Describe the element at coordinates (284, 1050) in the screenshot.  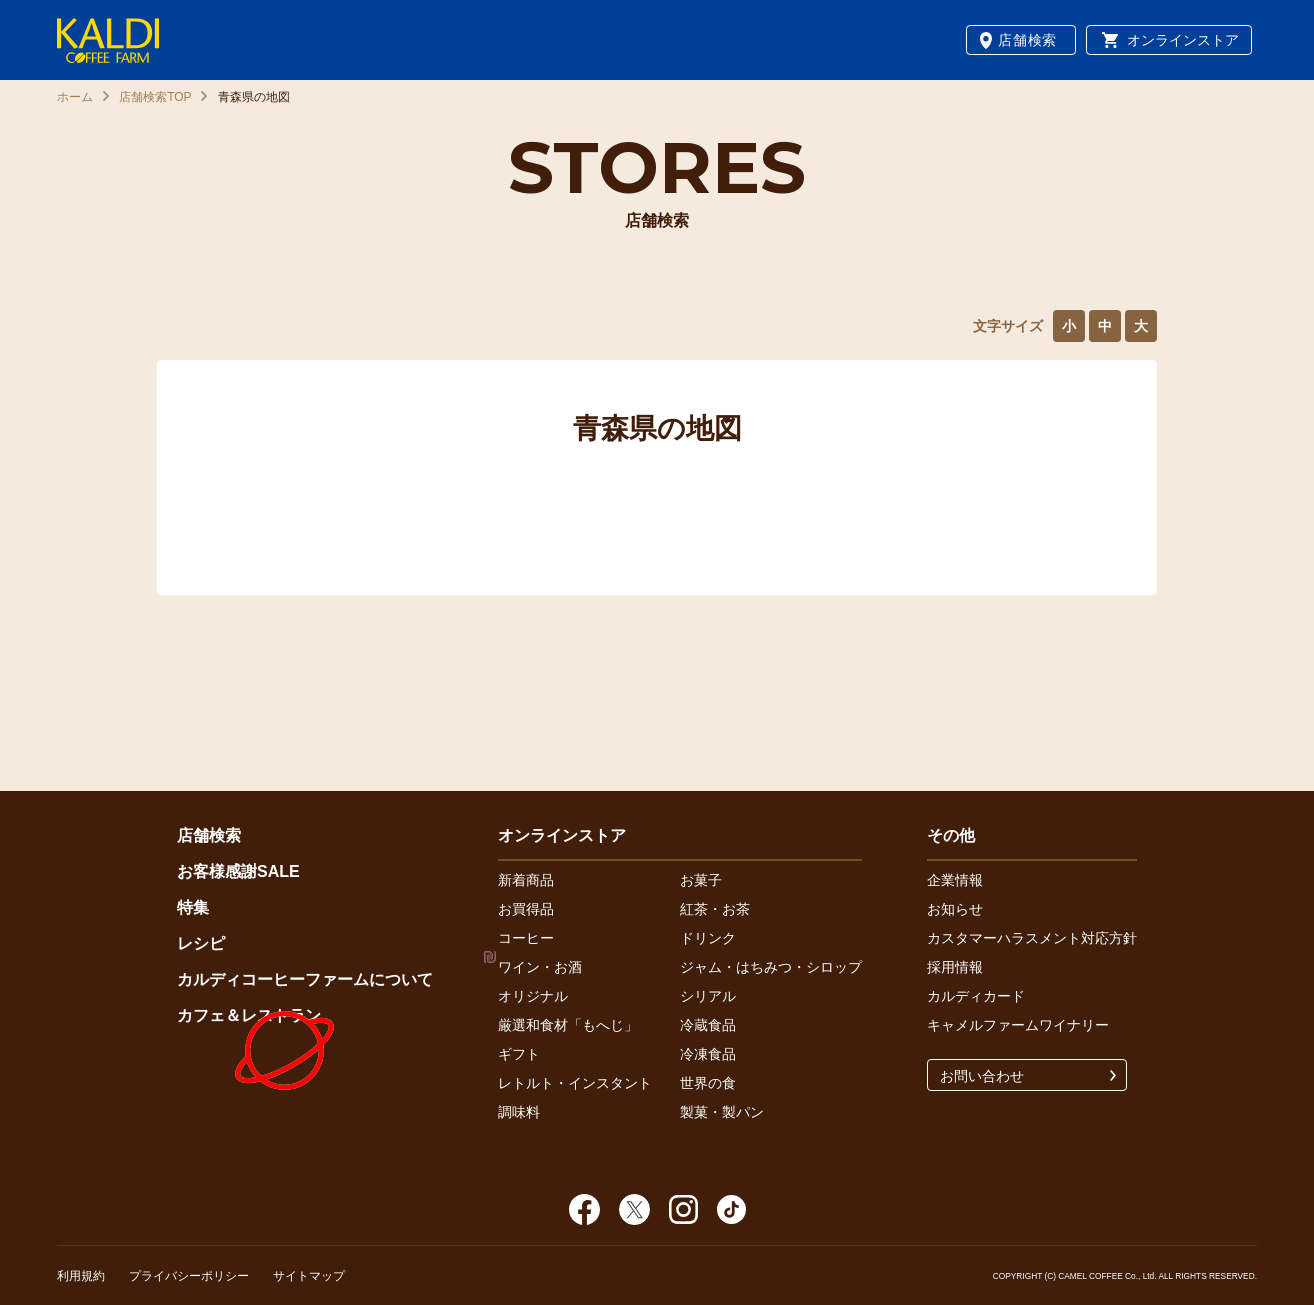
I see `explore global or worldwide content` at that location.